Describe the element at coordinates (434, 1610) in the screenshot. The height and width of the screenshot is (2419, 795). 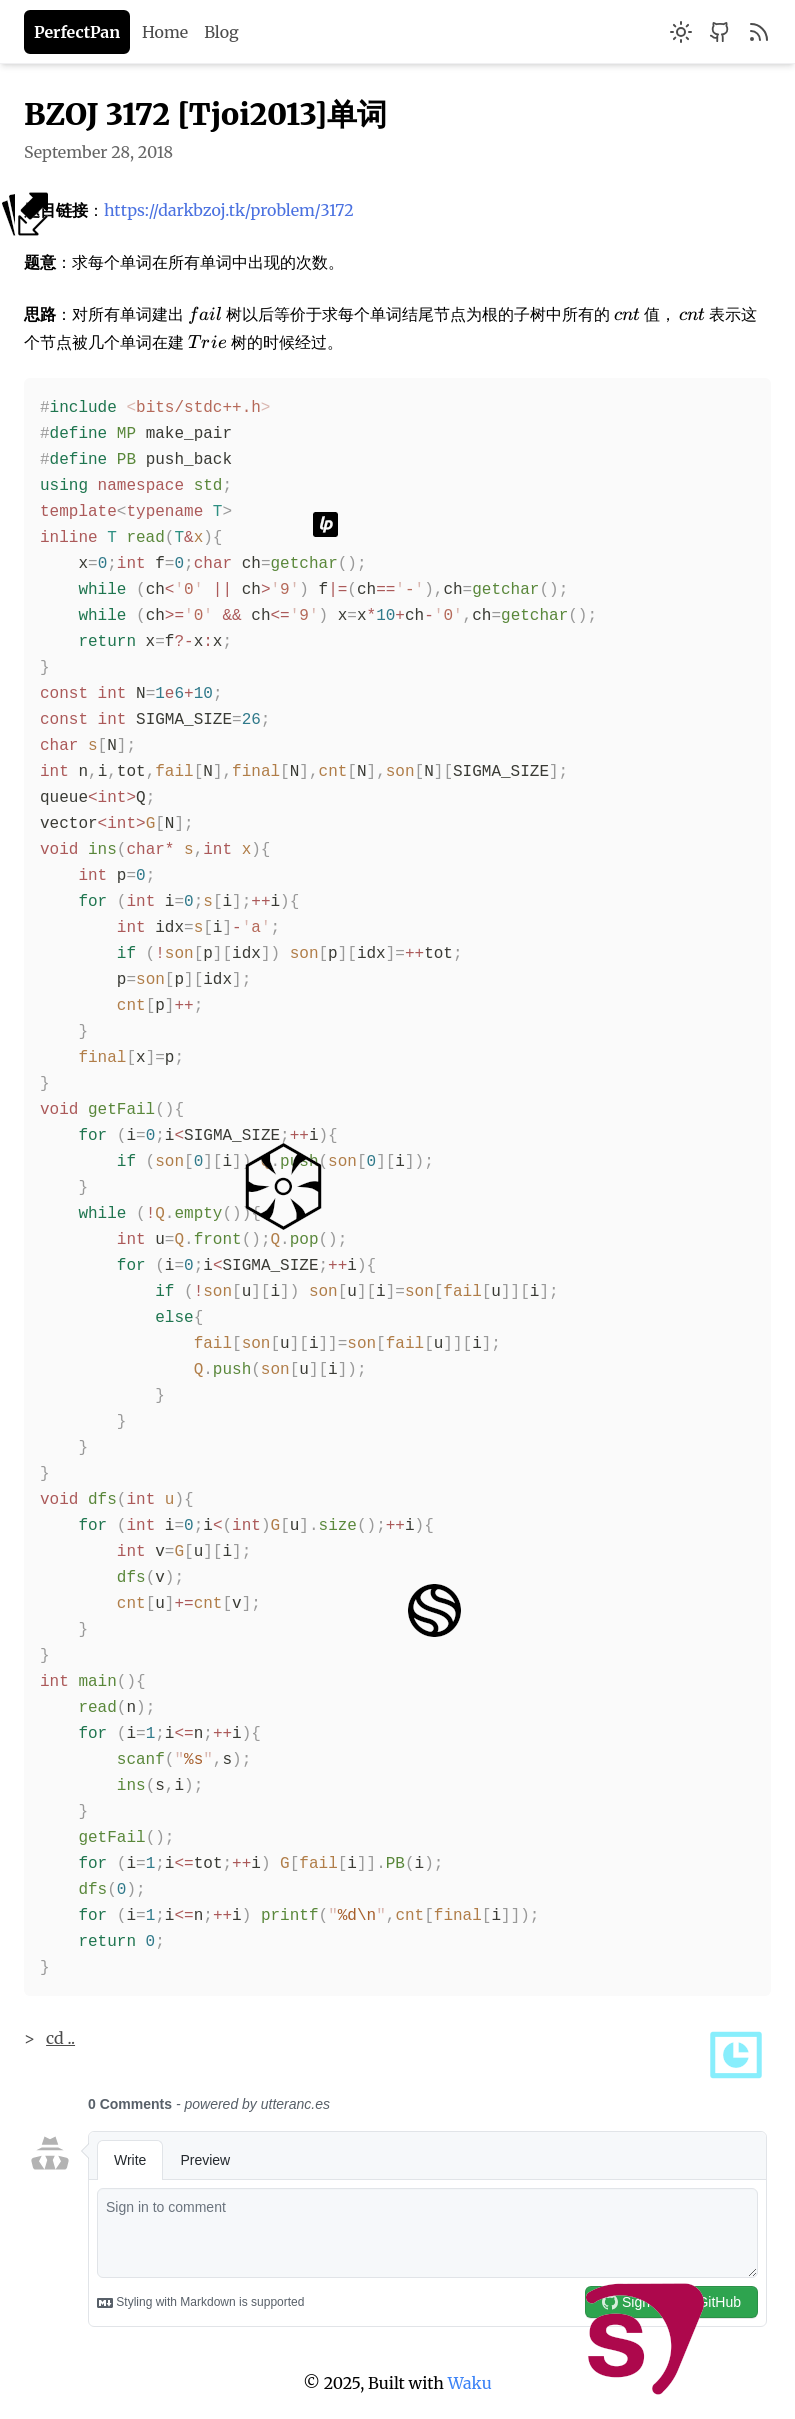
I see `open the spond app` at that location.